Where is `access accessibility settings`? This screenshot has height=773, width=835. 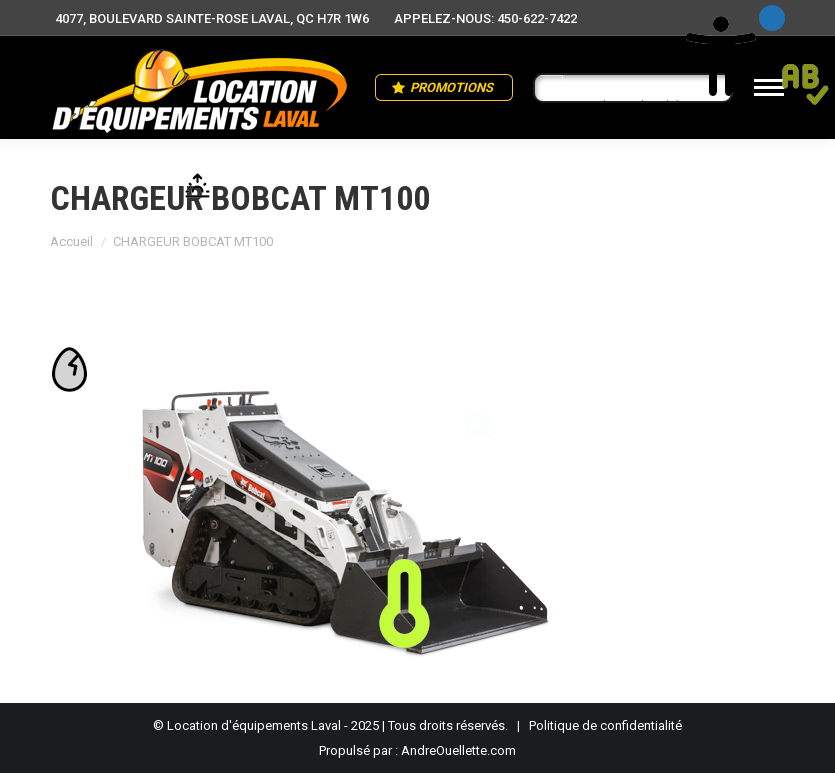
access accessibility settings is located at coordinates (721, 56).